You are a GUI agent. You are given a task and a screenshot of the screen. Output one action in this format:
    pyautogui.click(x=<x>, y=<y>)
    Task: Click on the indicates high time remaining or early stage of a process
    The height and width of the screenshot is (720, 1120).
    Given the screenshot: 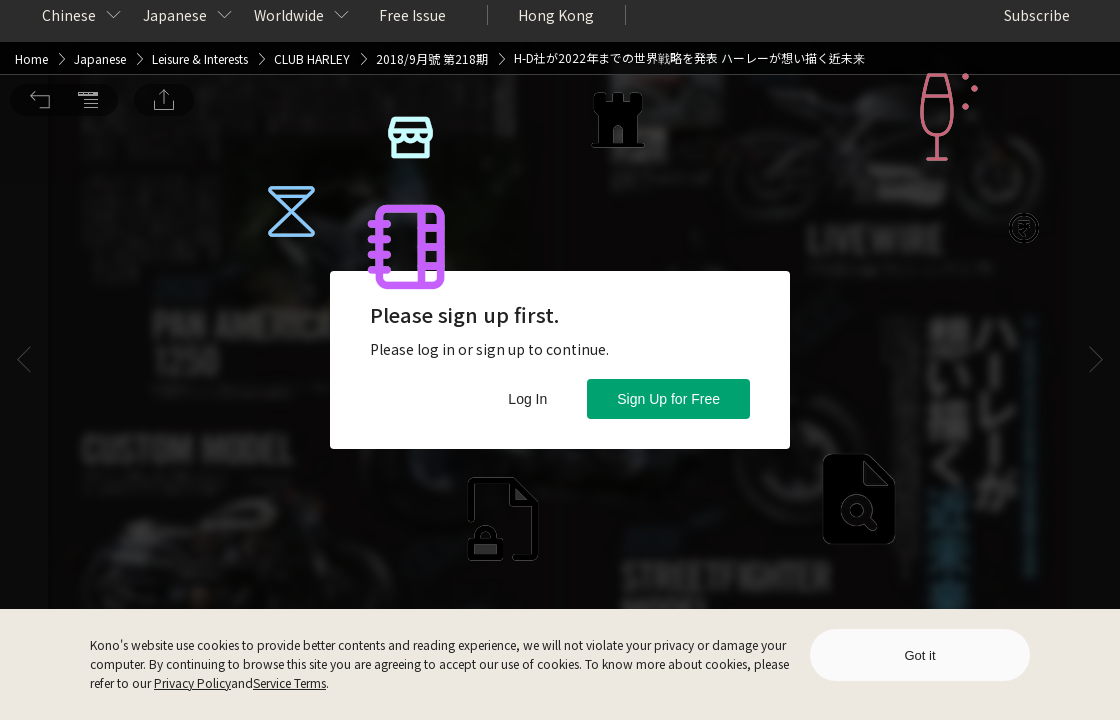 What is the action you would take?
    pyautogui.click(x=291, y=211)
    